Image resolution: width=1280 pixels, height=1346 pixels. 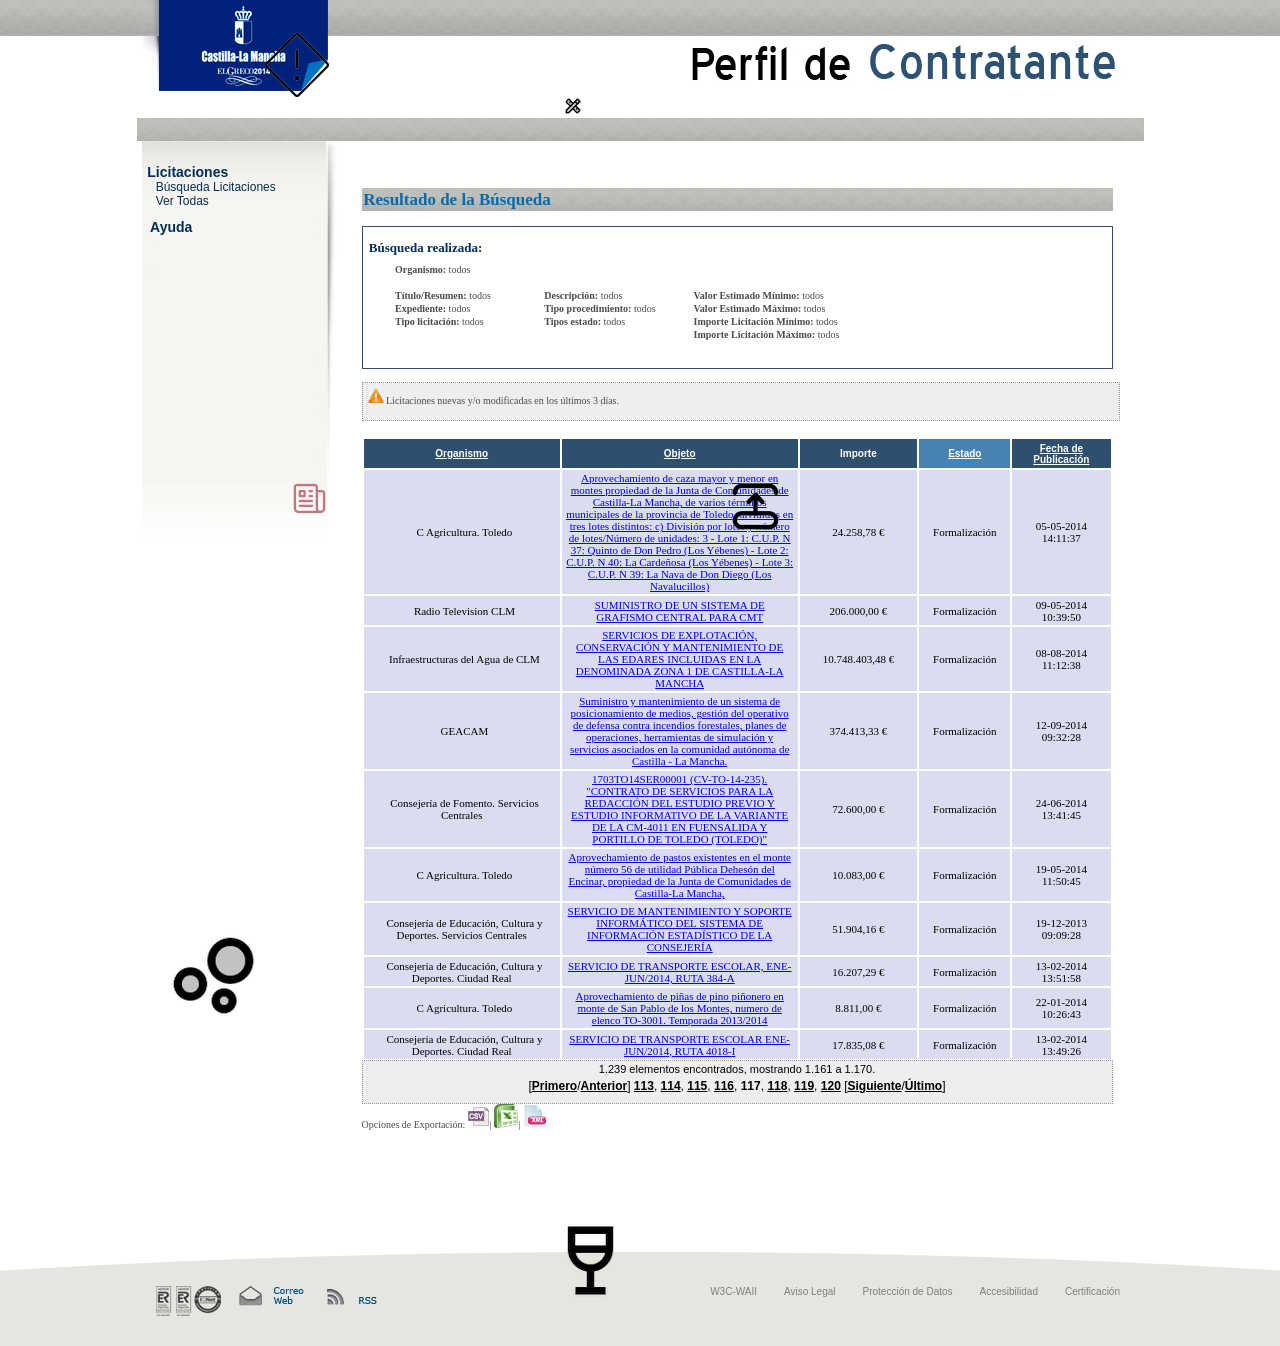 I want to click on indicates a warning or caution state, so click(x=297, y=65).